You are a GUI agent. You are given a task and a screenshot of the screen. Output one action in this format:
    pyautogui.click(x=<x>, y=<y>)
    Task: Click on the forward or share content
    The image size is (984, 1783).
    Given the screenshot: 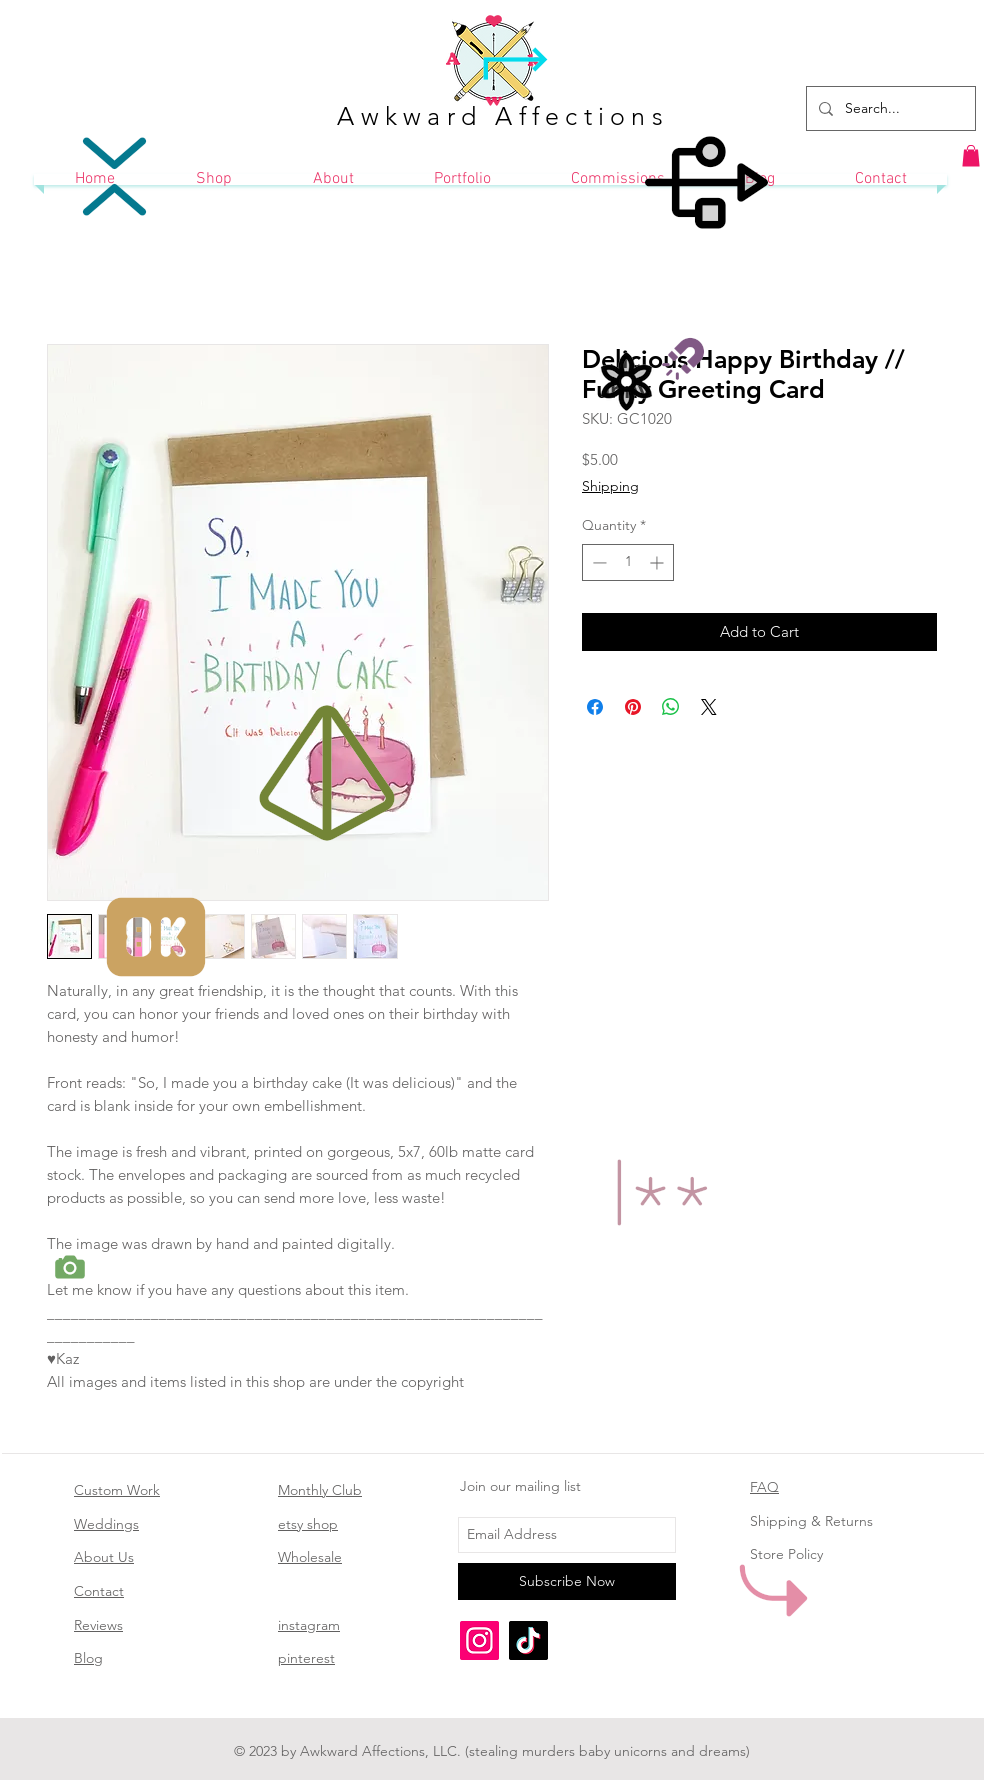 What is the action you would take?
    pyautogui.click(x=515, y=64)
    